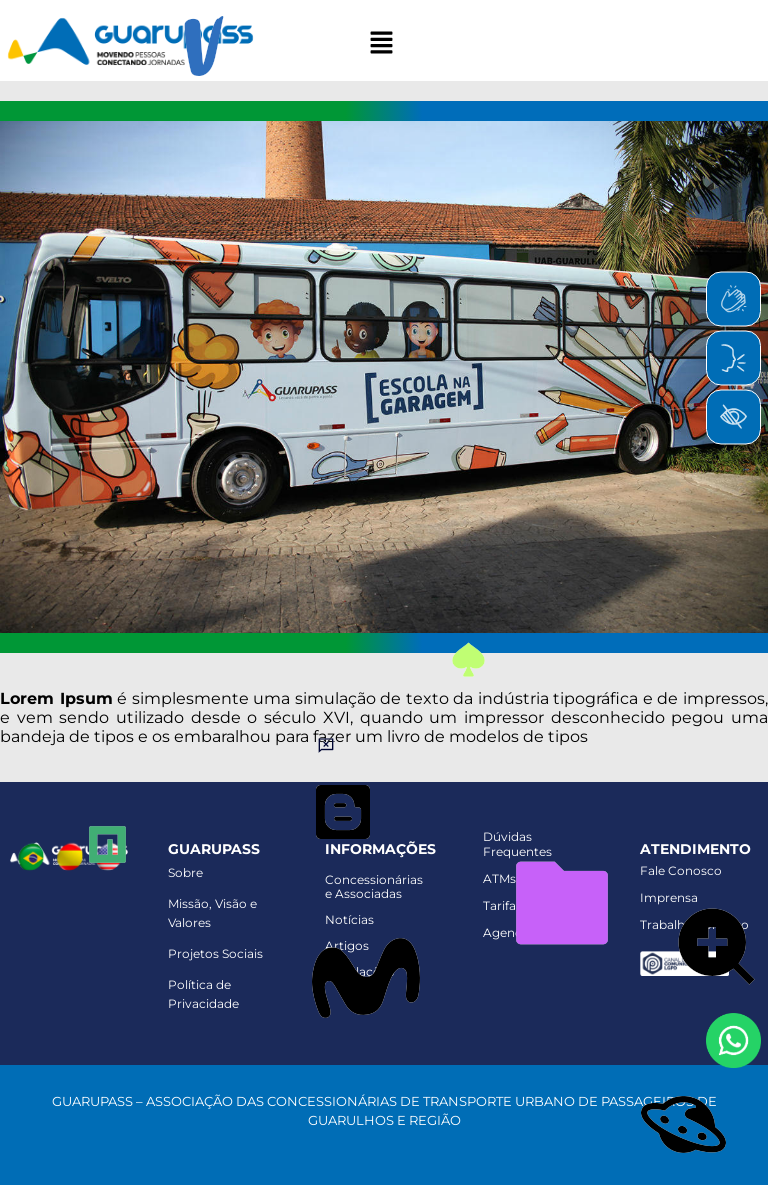 The width and height of the screenshot is (768, 1193). What do you see at coordinates (716, 946) in the screenshot?
I see `zoom in on content` at bounding box center [716, 946].